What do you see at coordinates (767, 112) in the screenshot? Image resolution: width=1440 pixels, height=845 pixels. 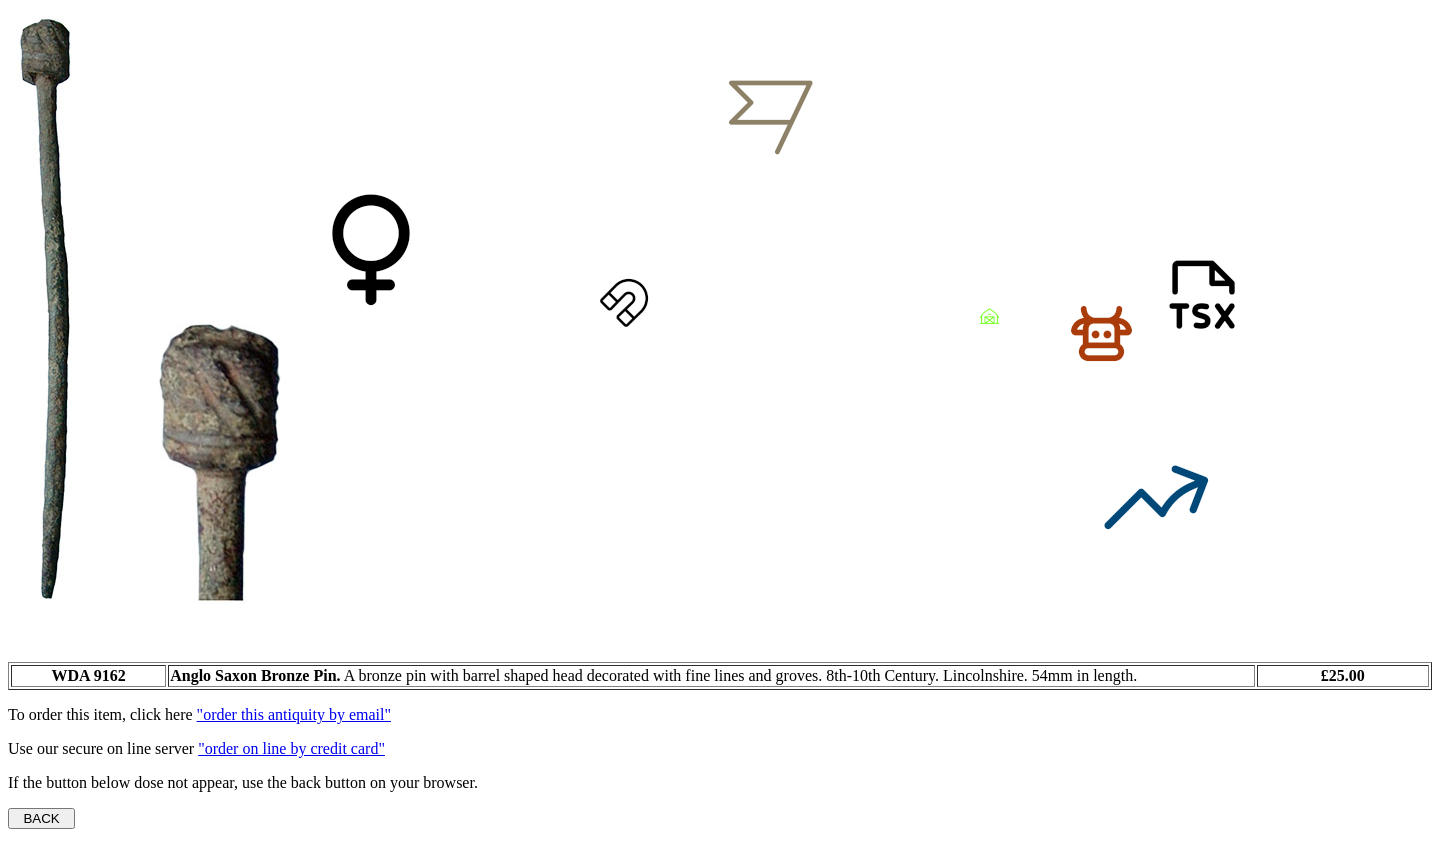 I see `flag or bookmark an item` at bounding box center [767, 112].